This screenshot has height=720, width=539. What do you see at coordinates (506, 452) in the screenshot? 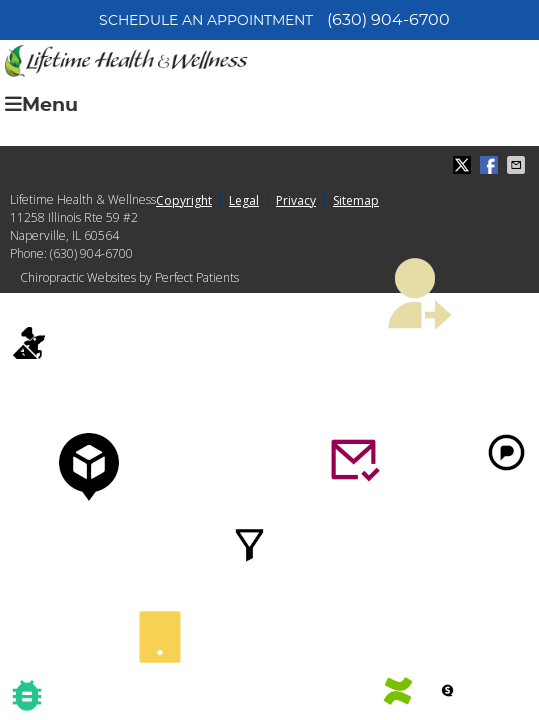
I see `open the pixelfed app` at bounding box center [506, 452].